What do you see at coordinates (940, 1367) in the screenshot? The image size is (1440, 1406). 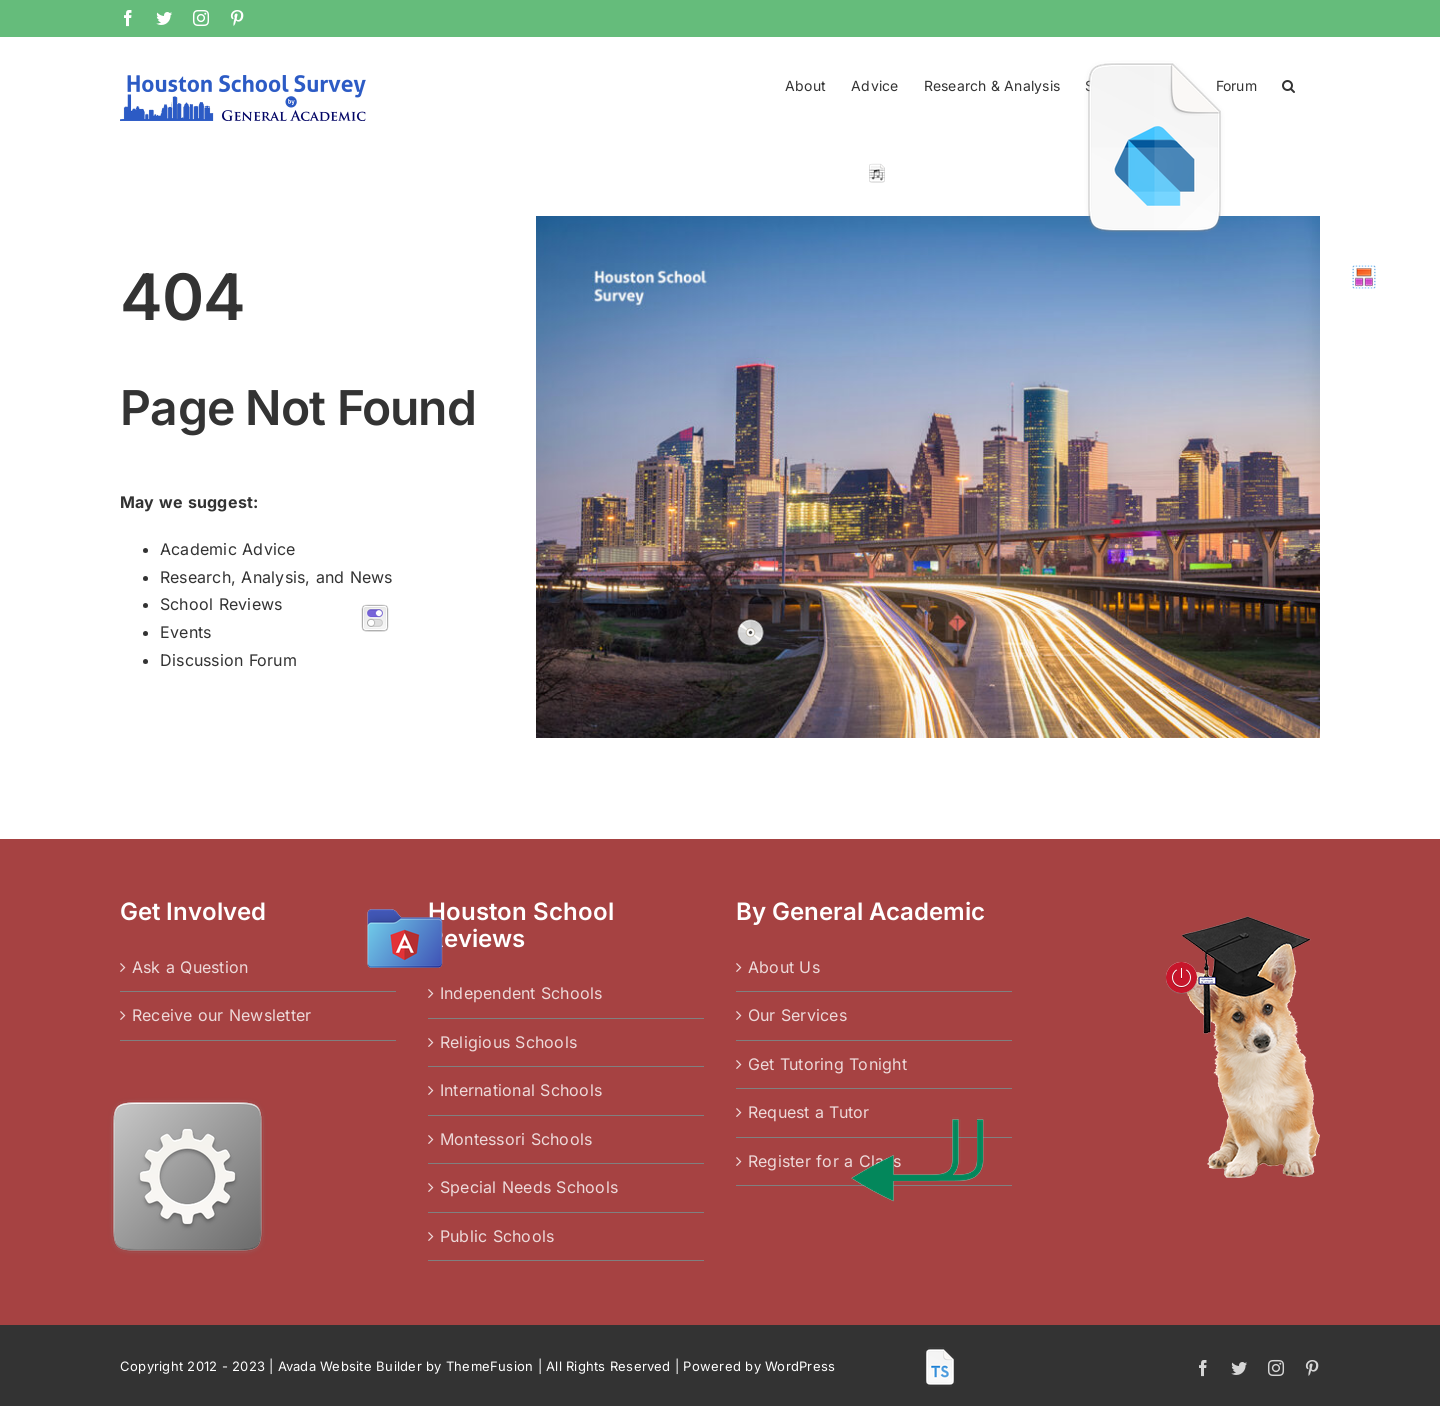 I see `a typescript source code file` at bounding box center [940, 1367].